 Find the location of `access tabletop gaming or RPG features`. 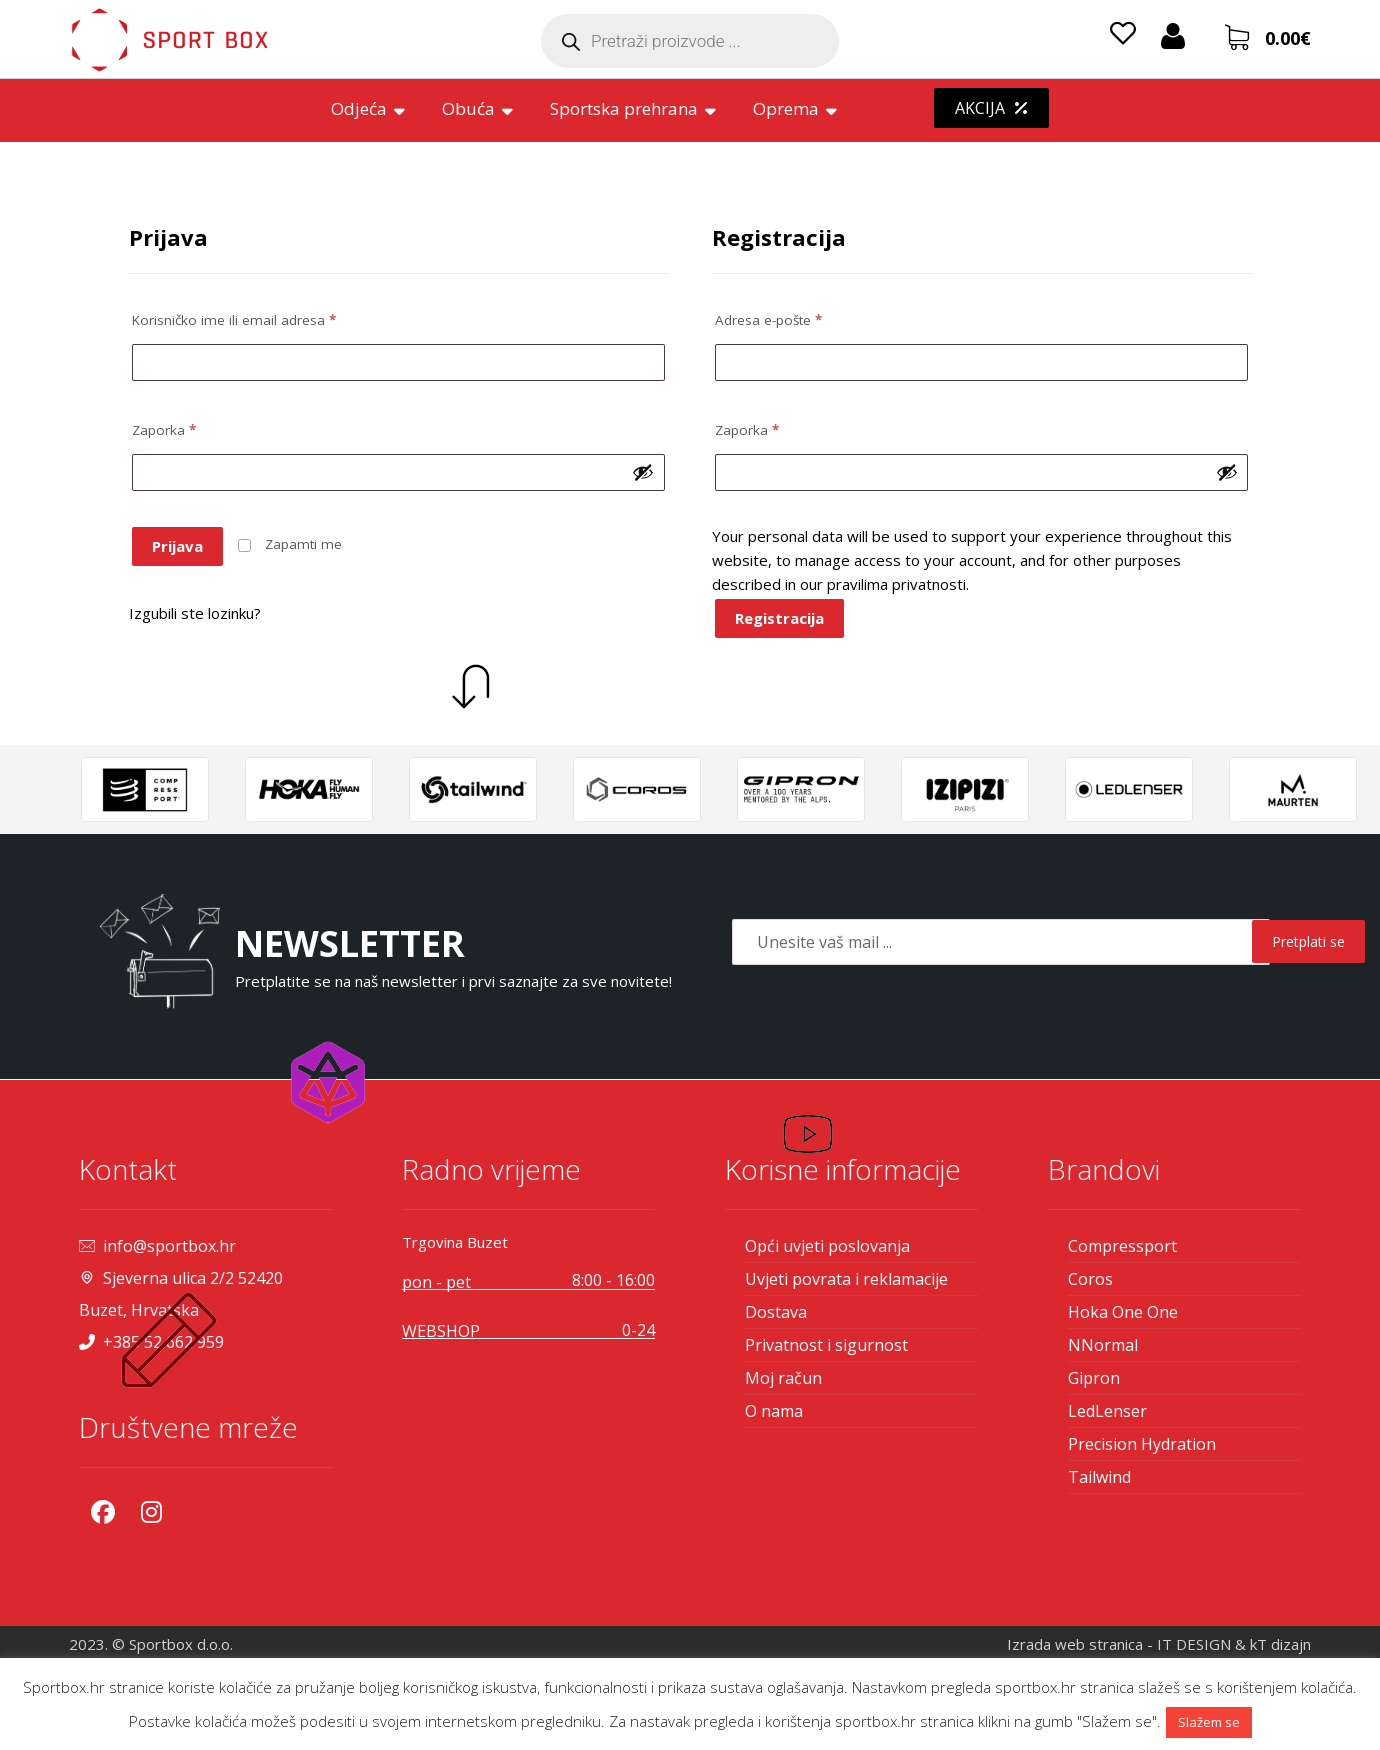

access tabletop gaming or RPG features is located at coordinates (328, 1081).